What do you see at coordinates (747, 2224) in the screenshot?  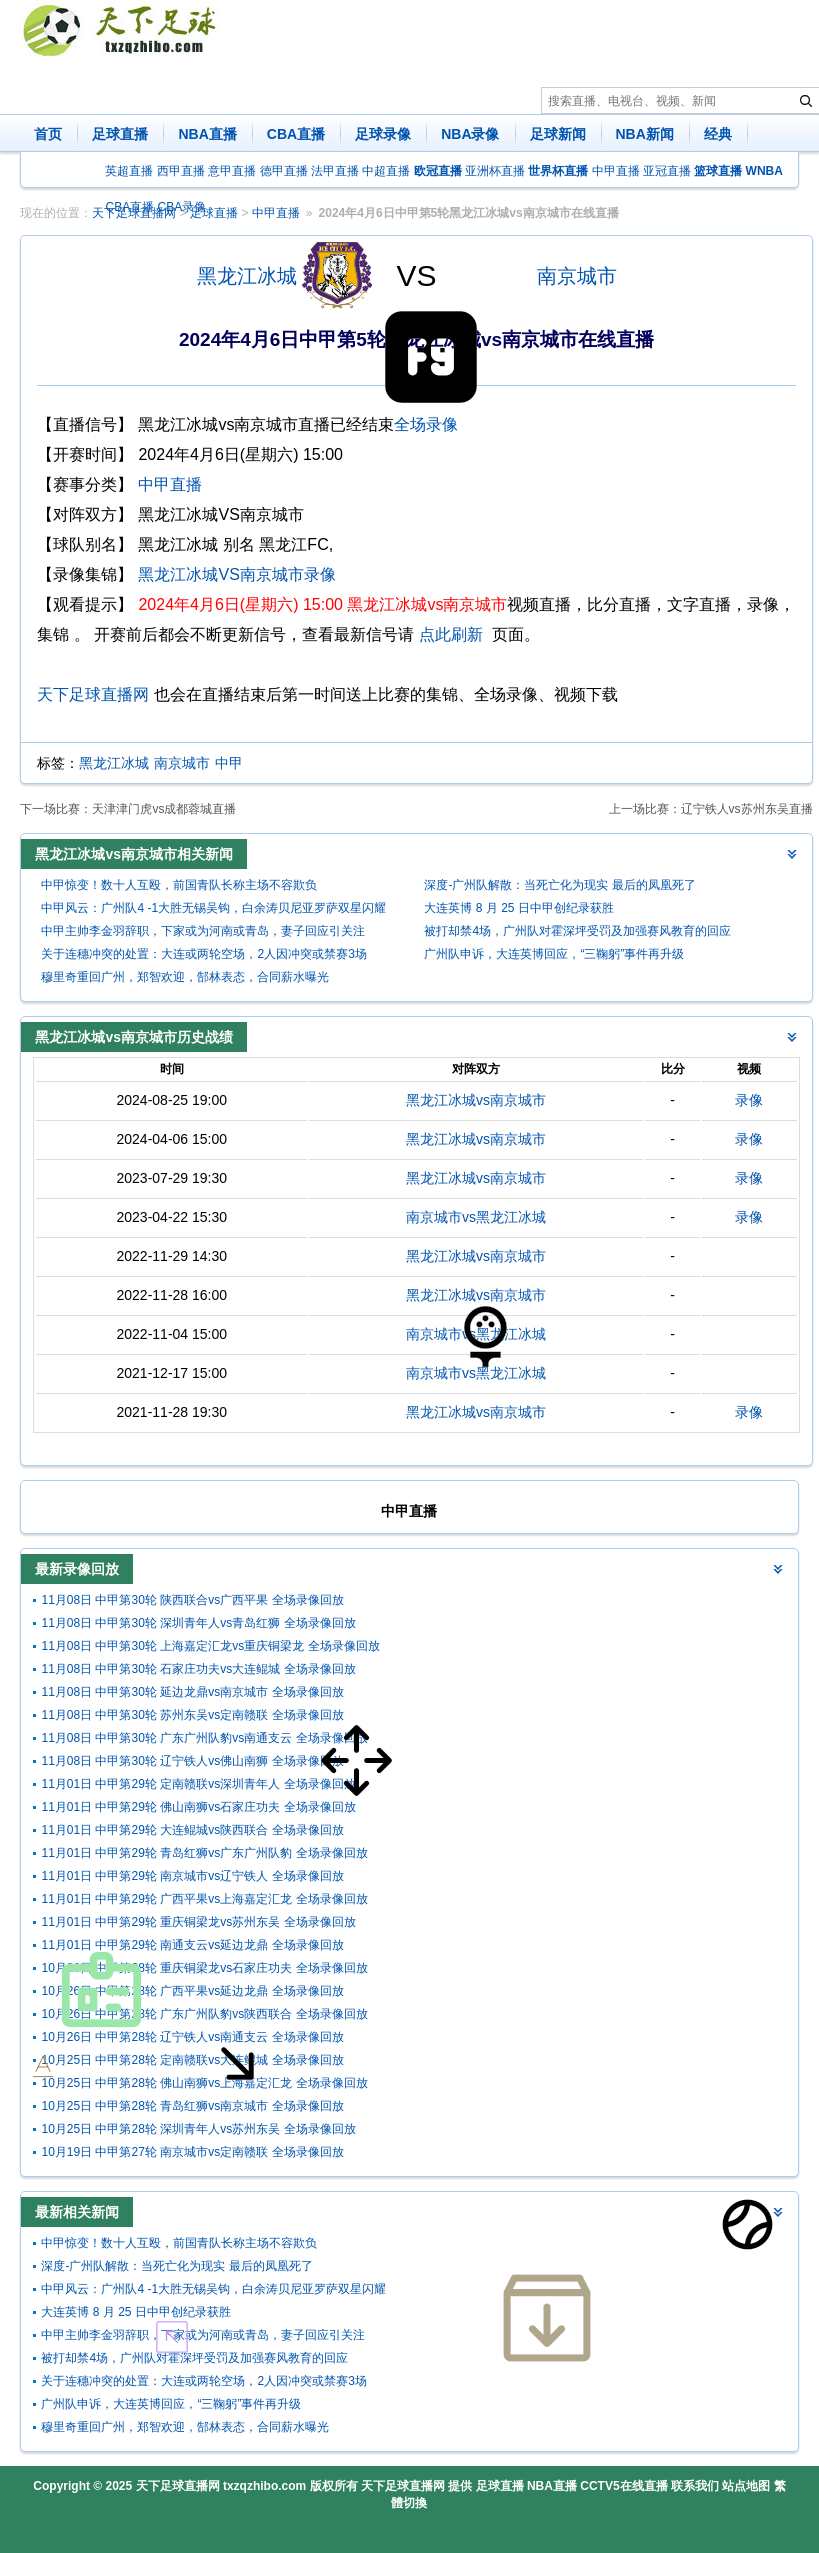 I see `access tennis or racquet sports content` at bounding box center [747, 2224].